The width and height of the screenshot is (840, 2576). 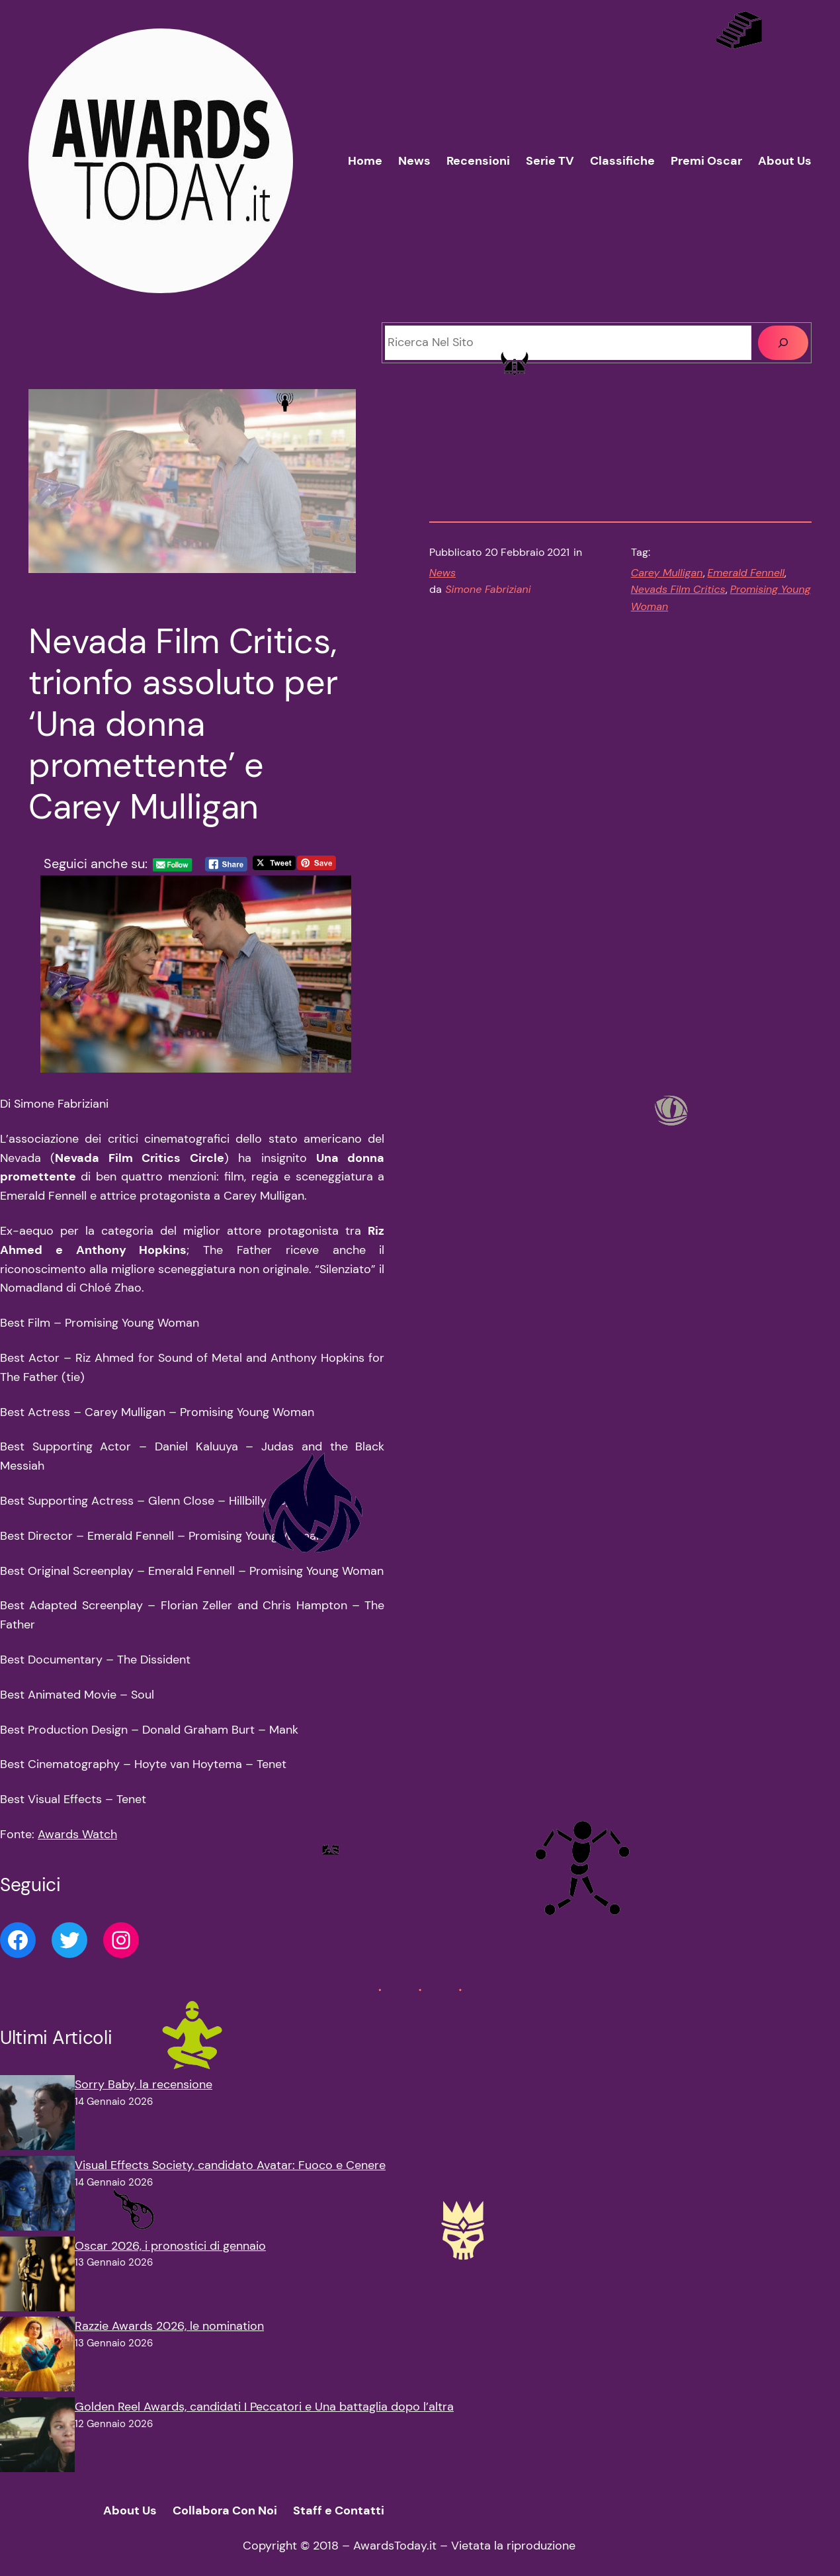 I want to click on indicates psychic or telepathic abilities active, so click(x=285, y=402).